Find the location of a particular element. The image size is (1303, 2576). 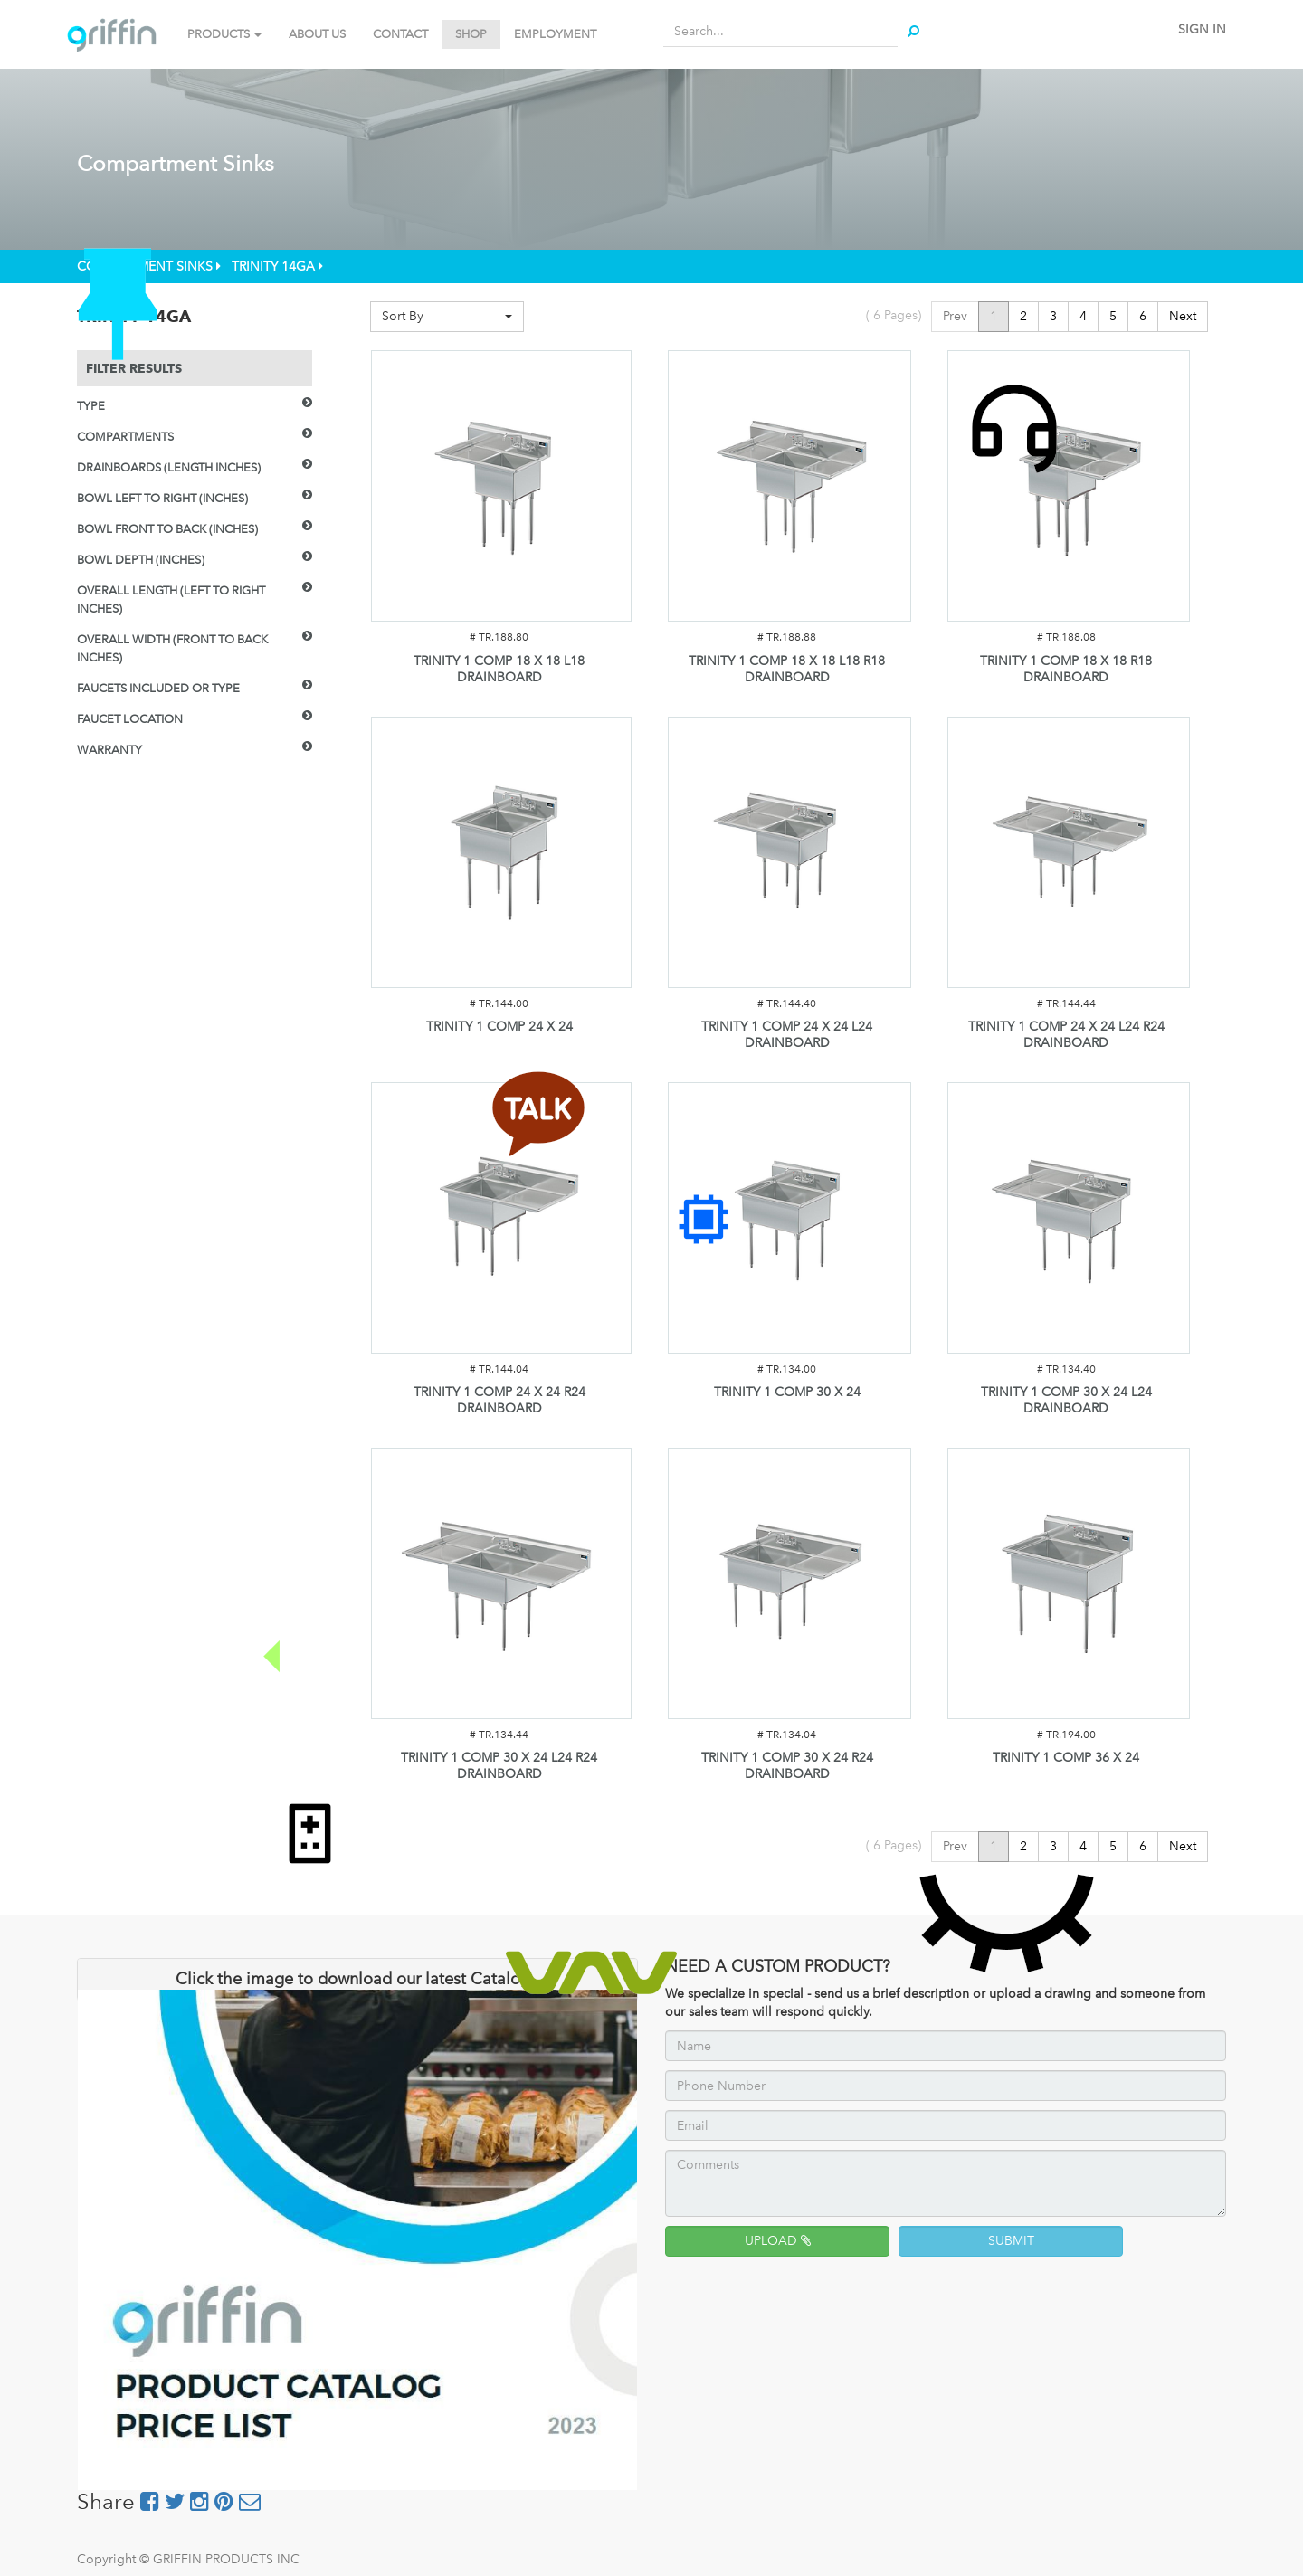

view CPU or processor information is located at coordinates (703, 1219).